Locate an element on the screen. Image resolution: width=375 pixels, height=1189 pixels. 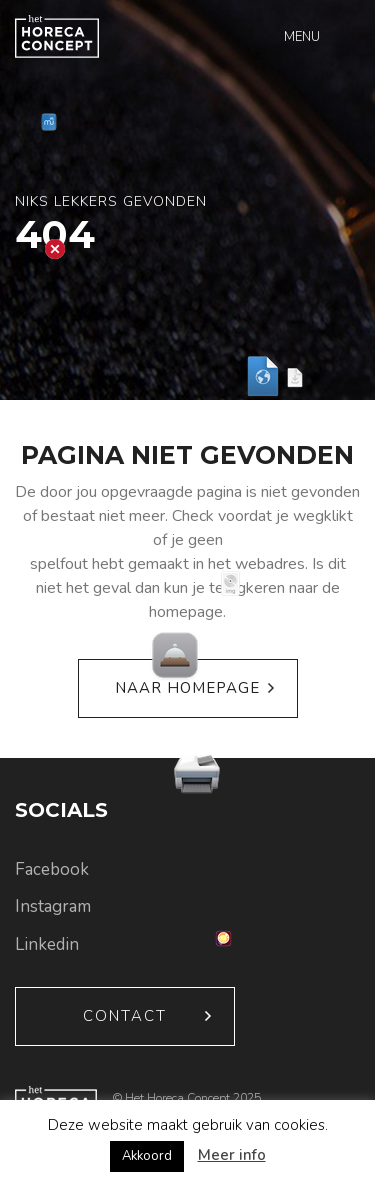
open oneshot game app is located at coordinates (223, 938).